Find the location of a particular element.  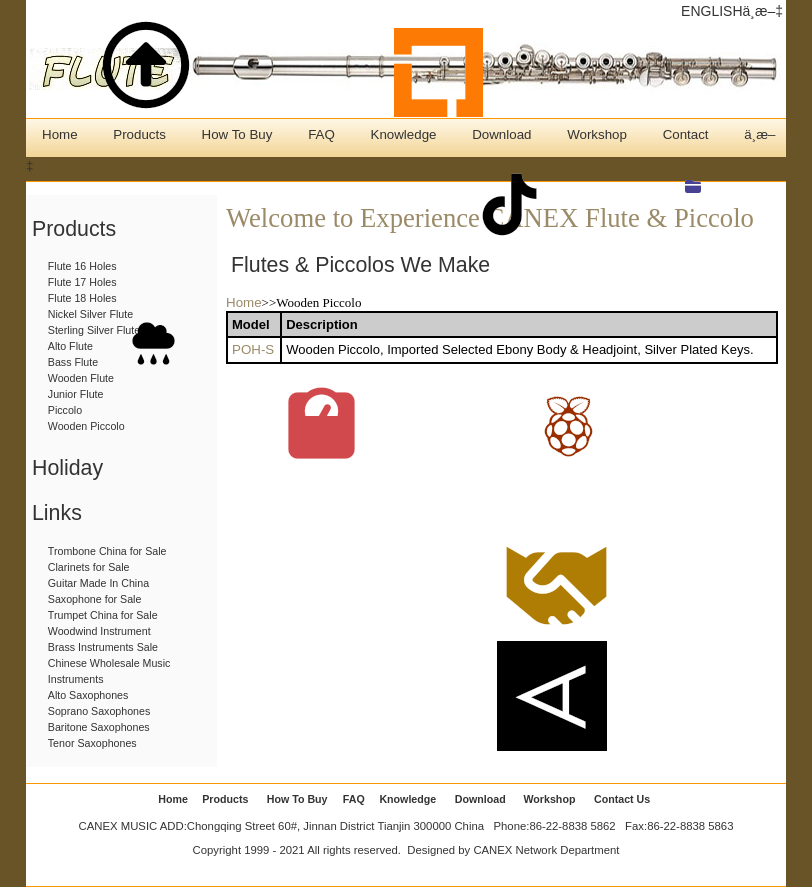

raspberry pi brand logo is located at coordinates (568, 426).